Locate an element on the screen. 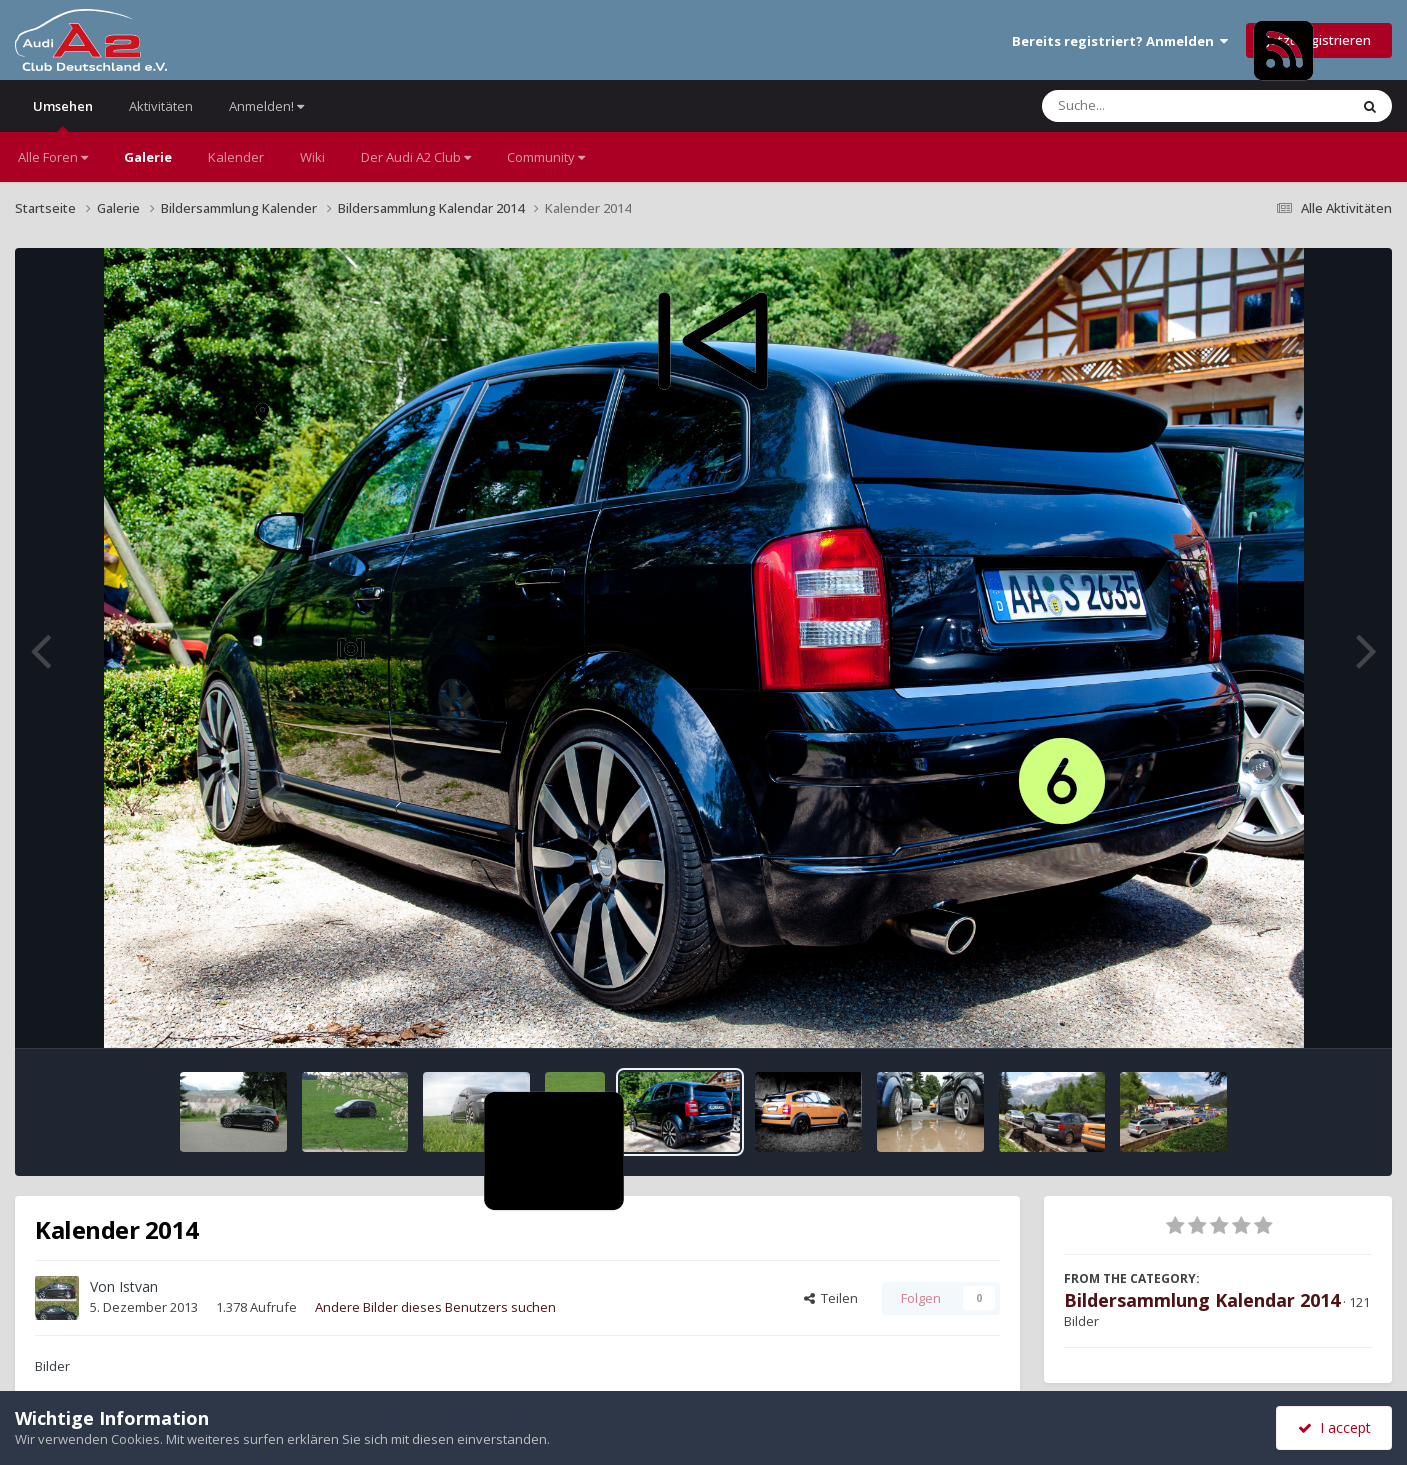  indicates step 6 in a multi-step process is located at coordinates (1062, 781).